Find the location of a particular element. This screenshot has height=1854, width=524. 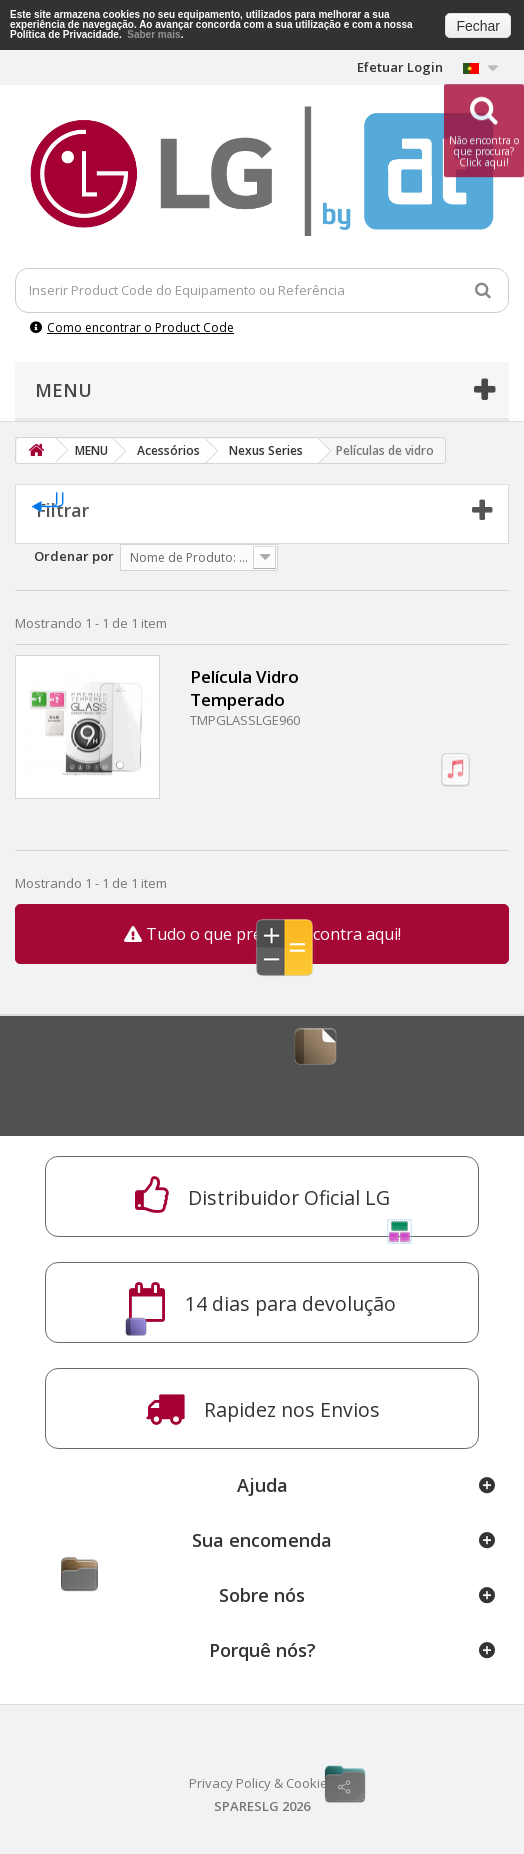

access desktop folder is located at coordinates (136, 1326).